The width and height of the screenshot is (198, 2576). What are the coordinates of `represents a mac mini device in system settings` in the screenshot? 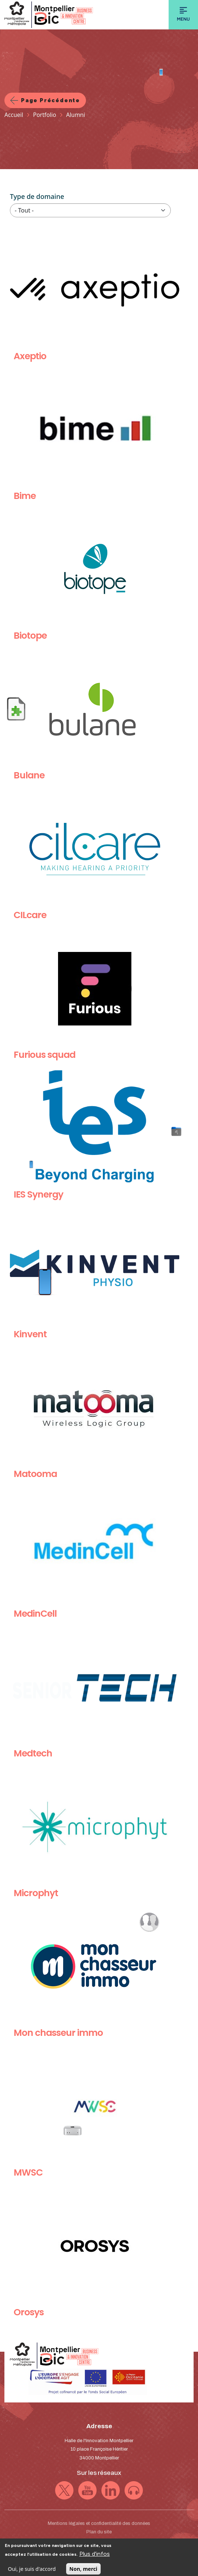 It's located at (72, 2130).